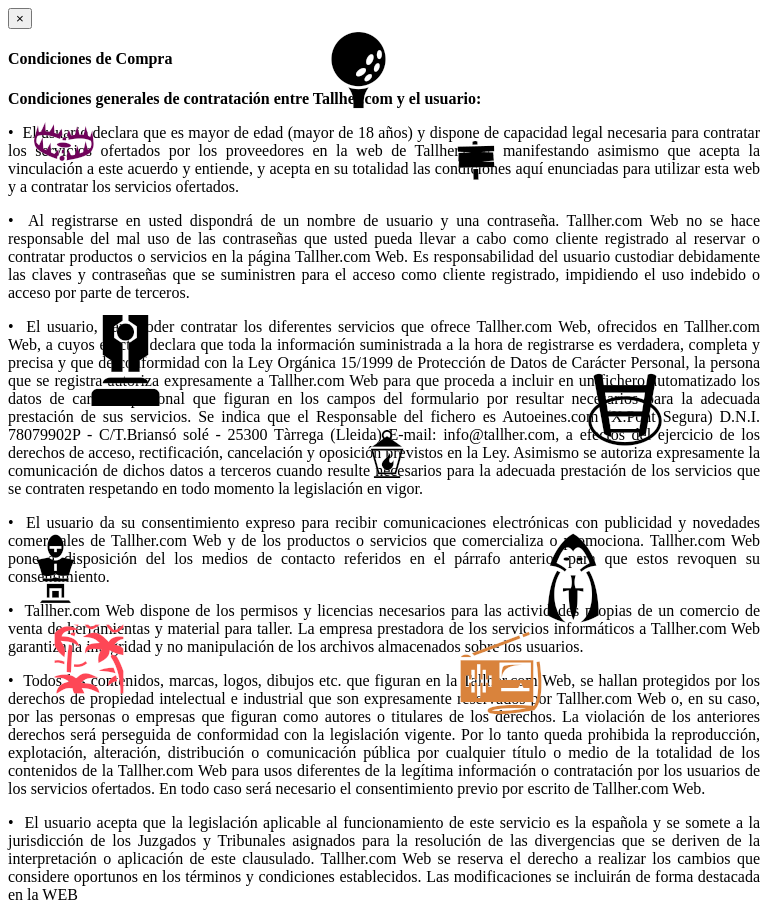 This screenshot has height=920, width=768. What do you see at coordinates (476, 159) in the screenshot?
I see `view in-game signpost or hint` at bounding box center [476, 159].